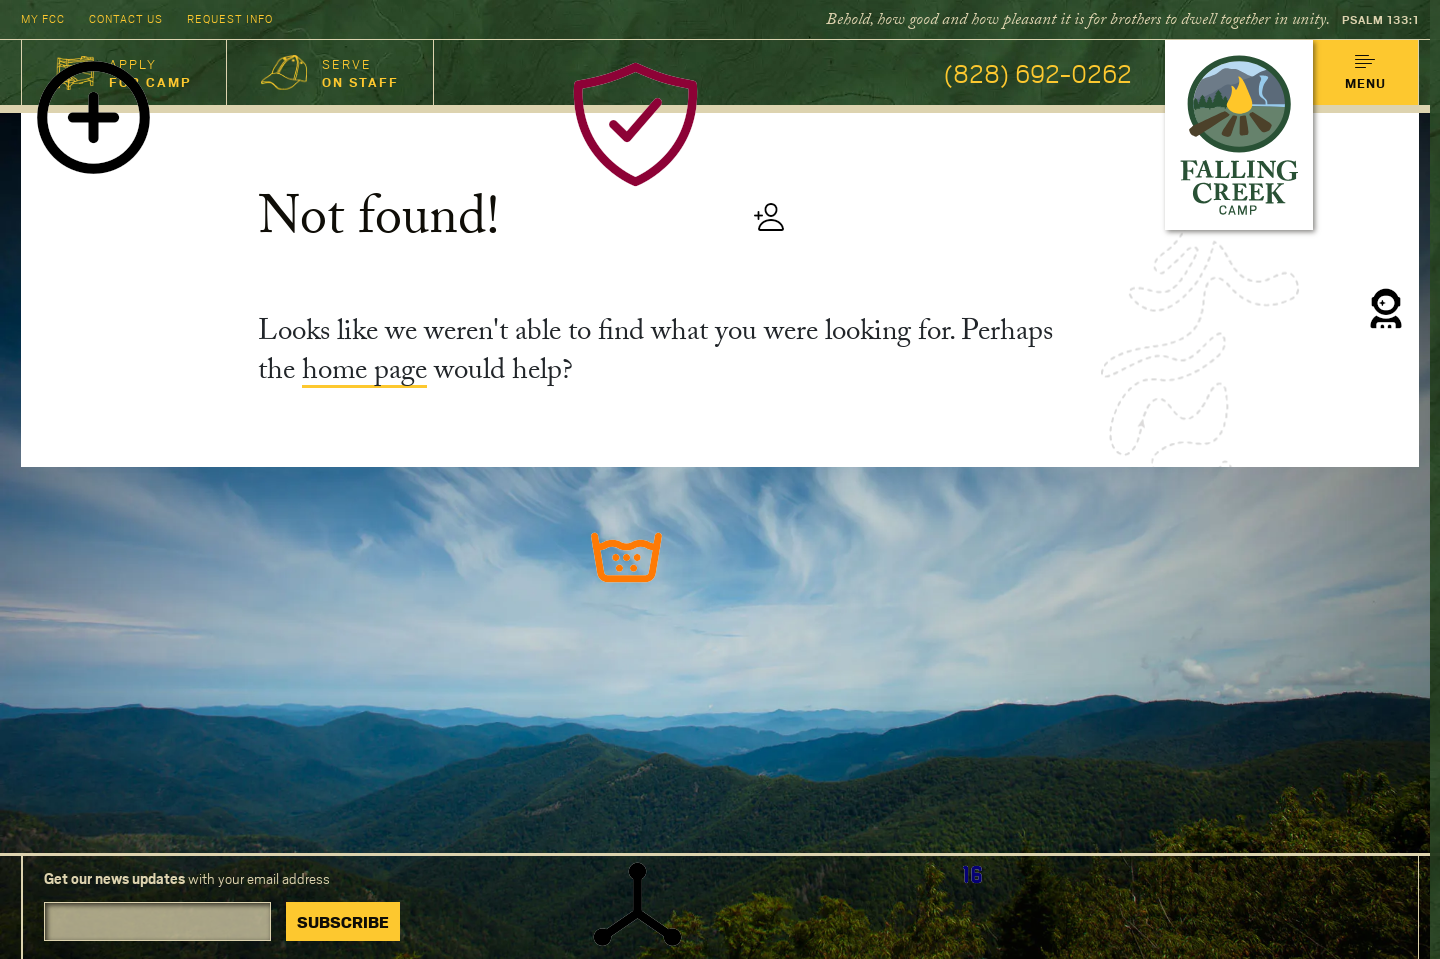 The width and height of the screenshot is (1440, 959). Describe the element at coordinates (637, 906) in the screenshot. I see `access 3D transform or manipulation tools` at that location.